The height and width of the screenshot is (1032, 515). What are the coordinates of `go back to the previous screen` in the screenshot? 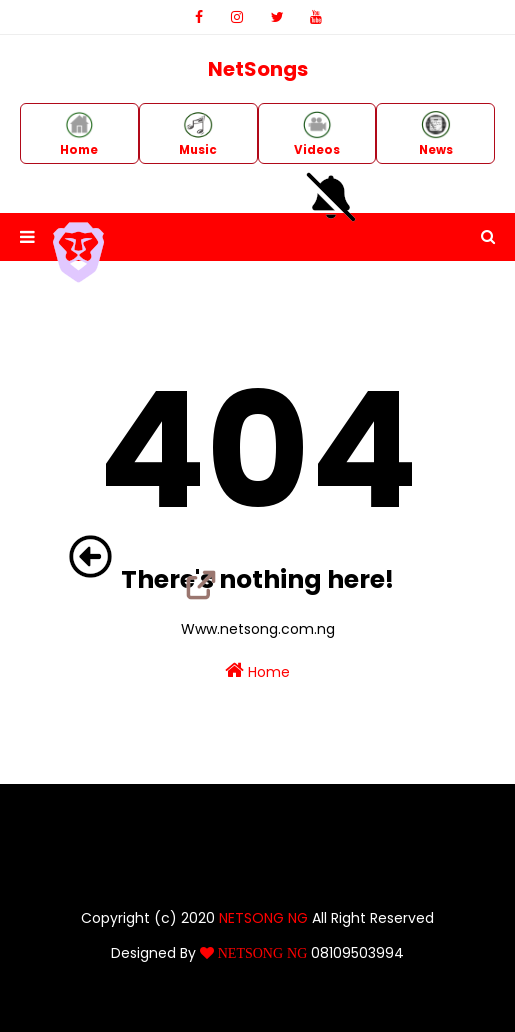 It's located at (90, 556).